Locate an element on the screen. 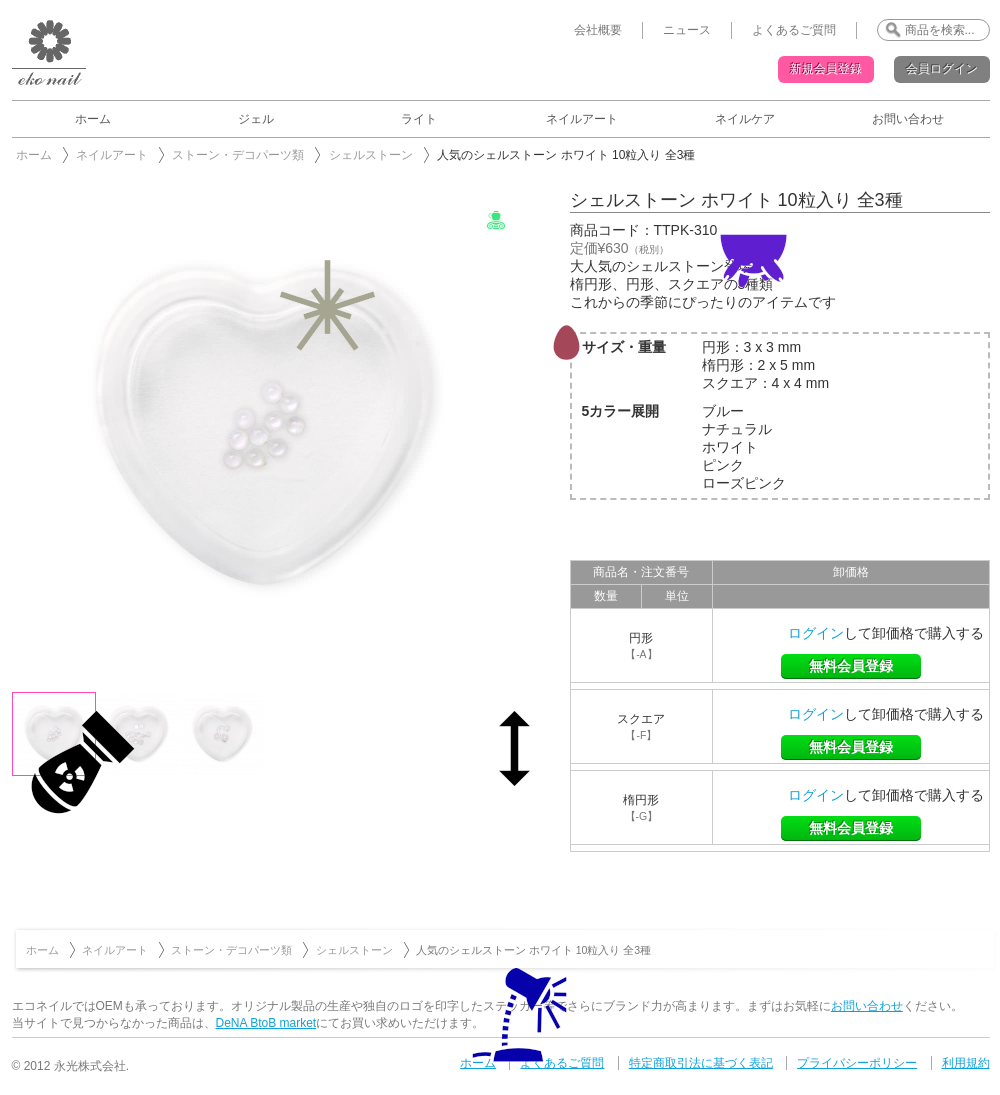 This screenshot has height=1095, width=1000. activate laser or beam attack is located at coordinates (327, 305).